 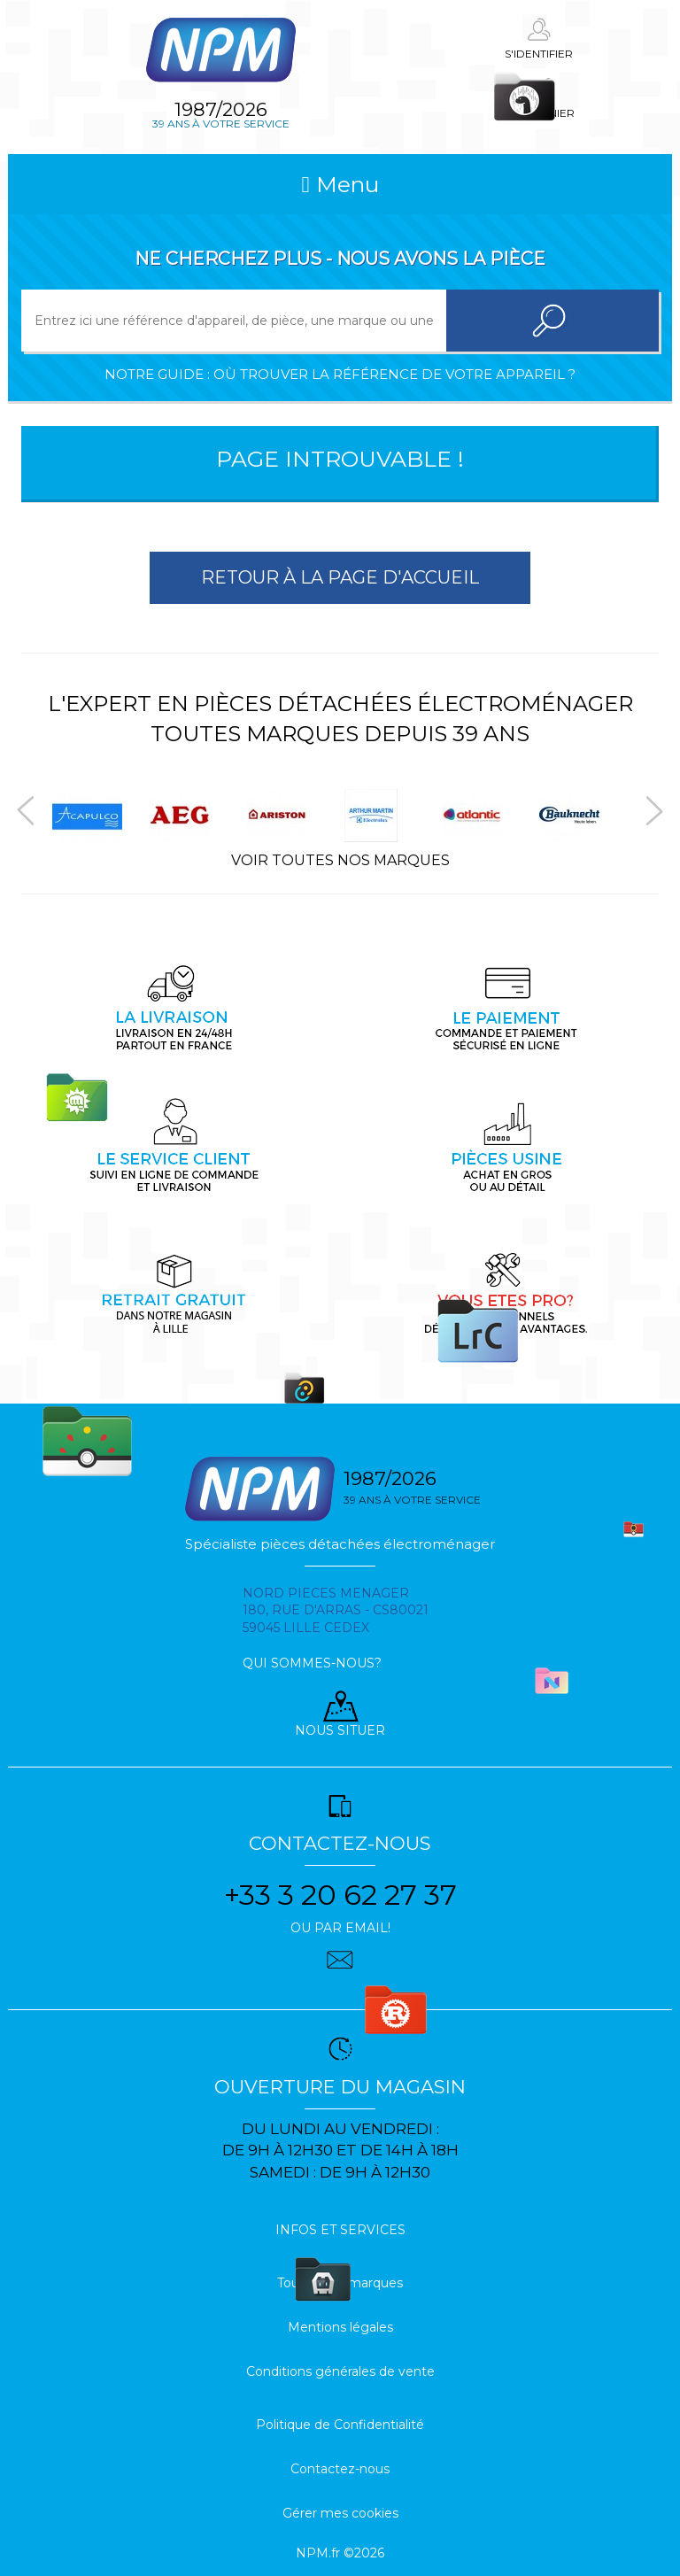 I want to click on open tauri project folder, so click(x=304, y=1389).